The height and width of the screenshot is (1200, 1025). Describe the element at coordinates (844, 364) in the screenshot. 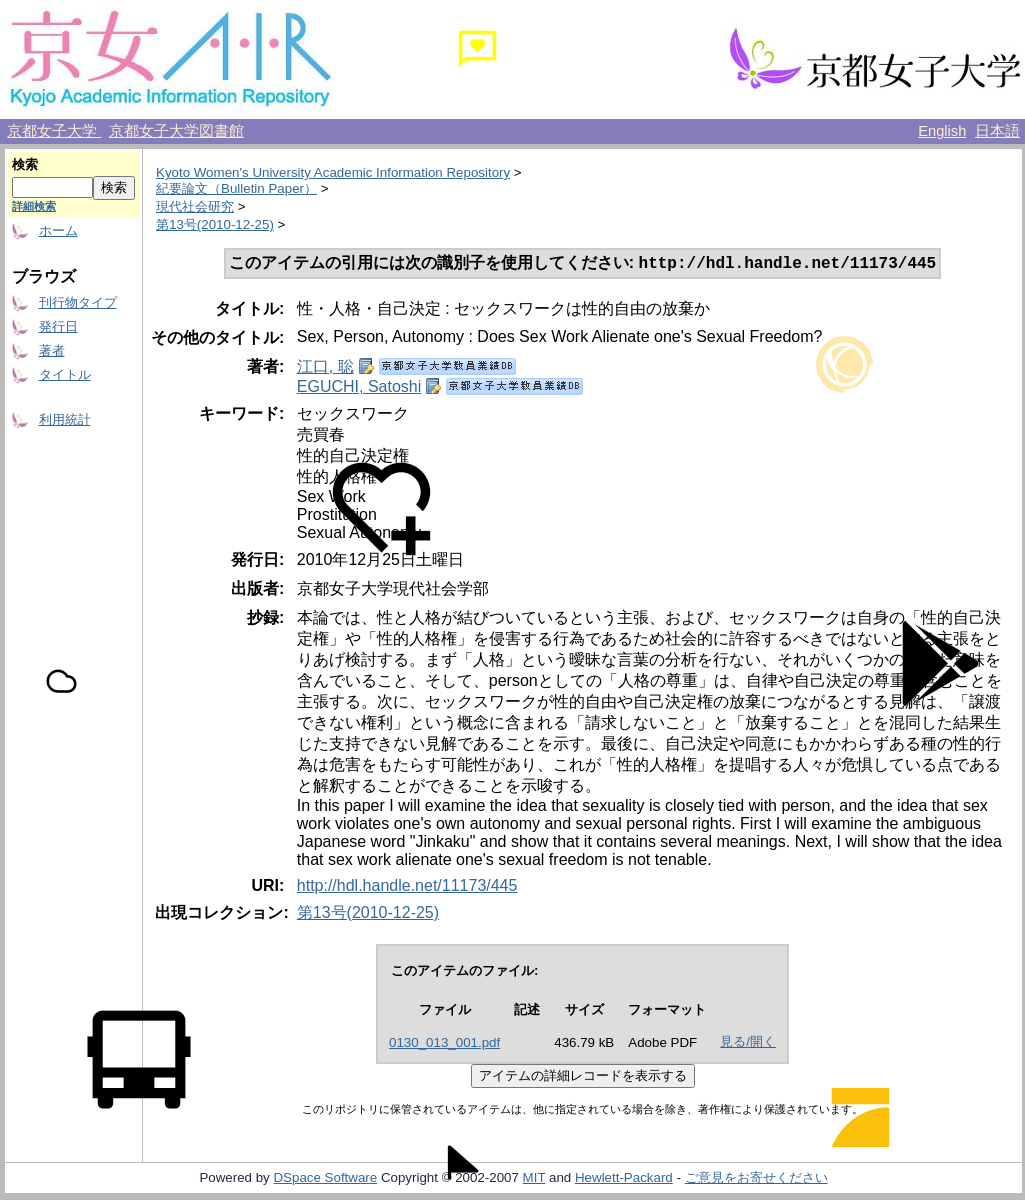

I see `visit freelancermap website or platform` at that location.